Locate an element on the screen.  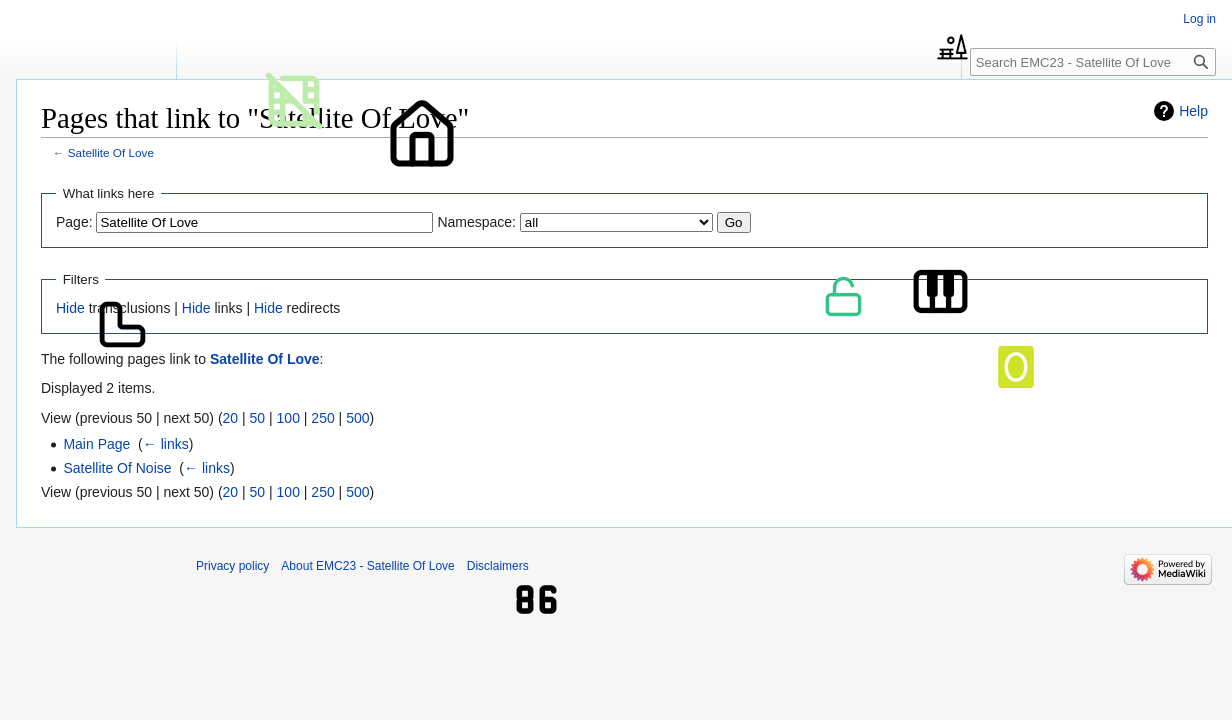
indicates zero or no items is located at coordinates (1016, 367).